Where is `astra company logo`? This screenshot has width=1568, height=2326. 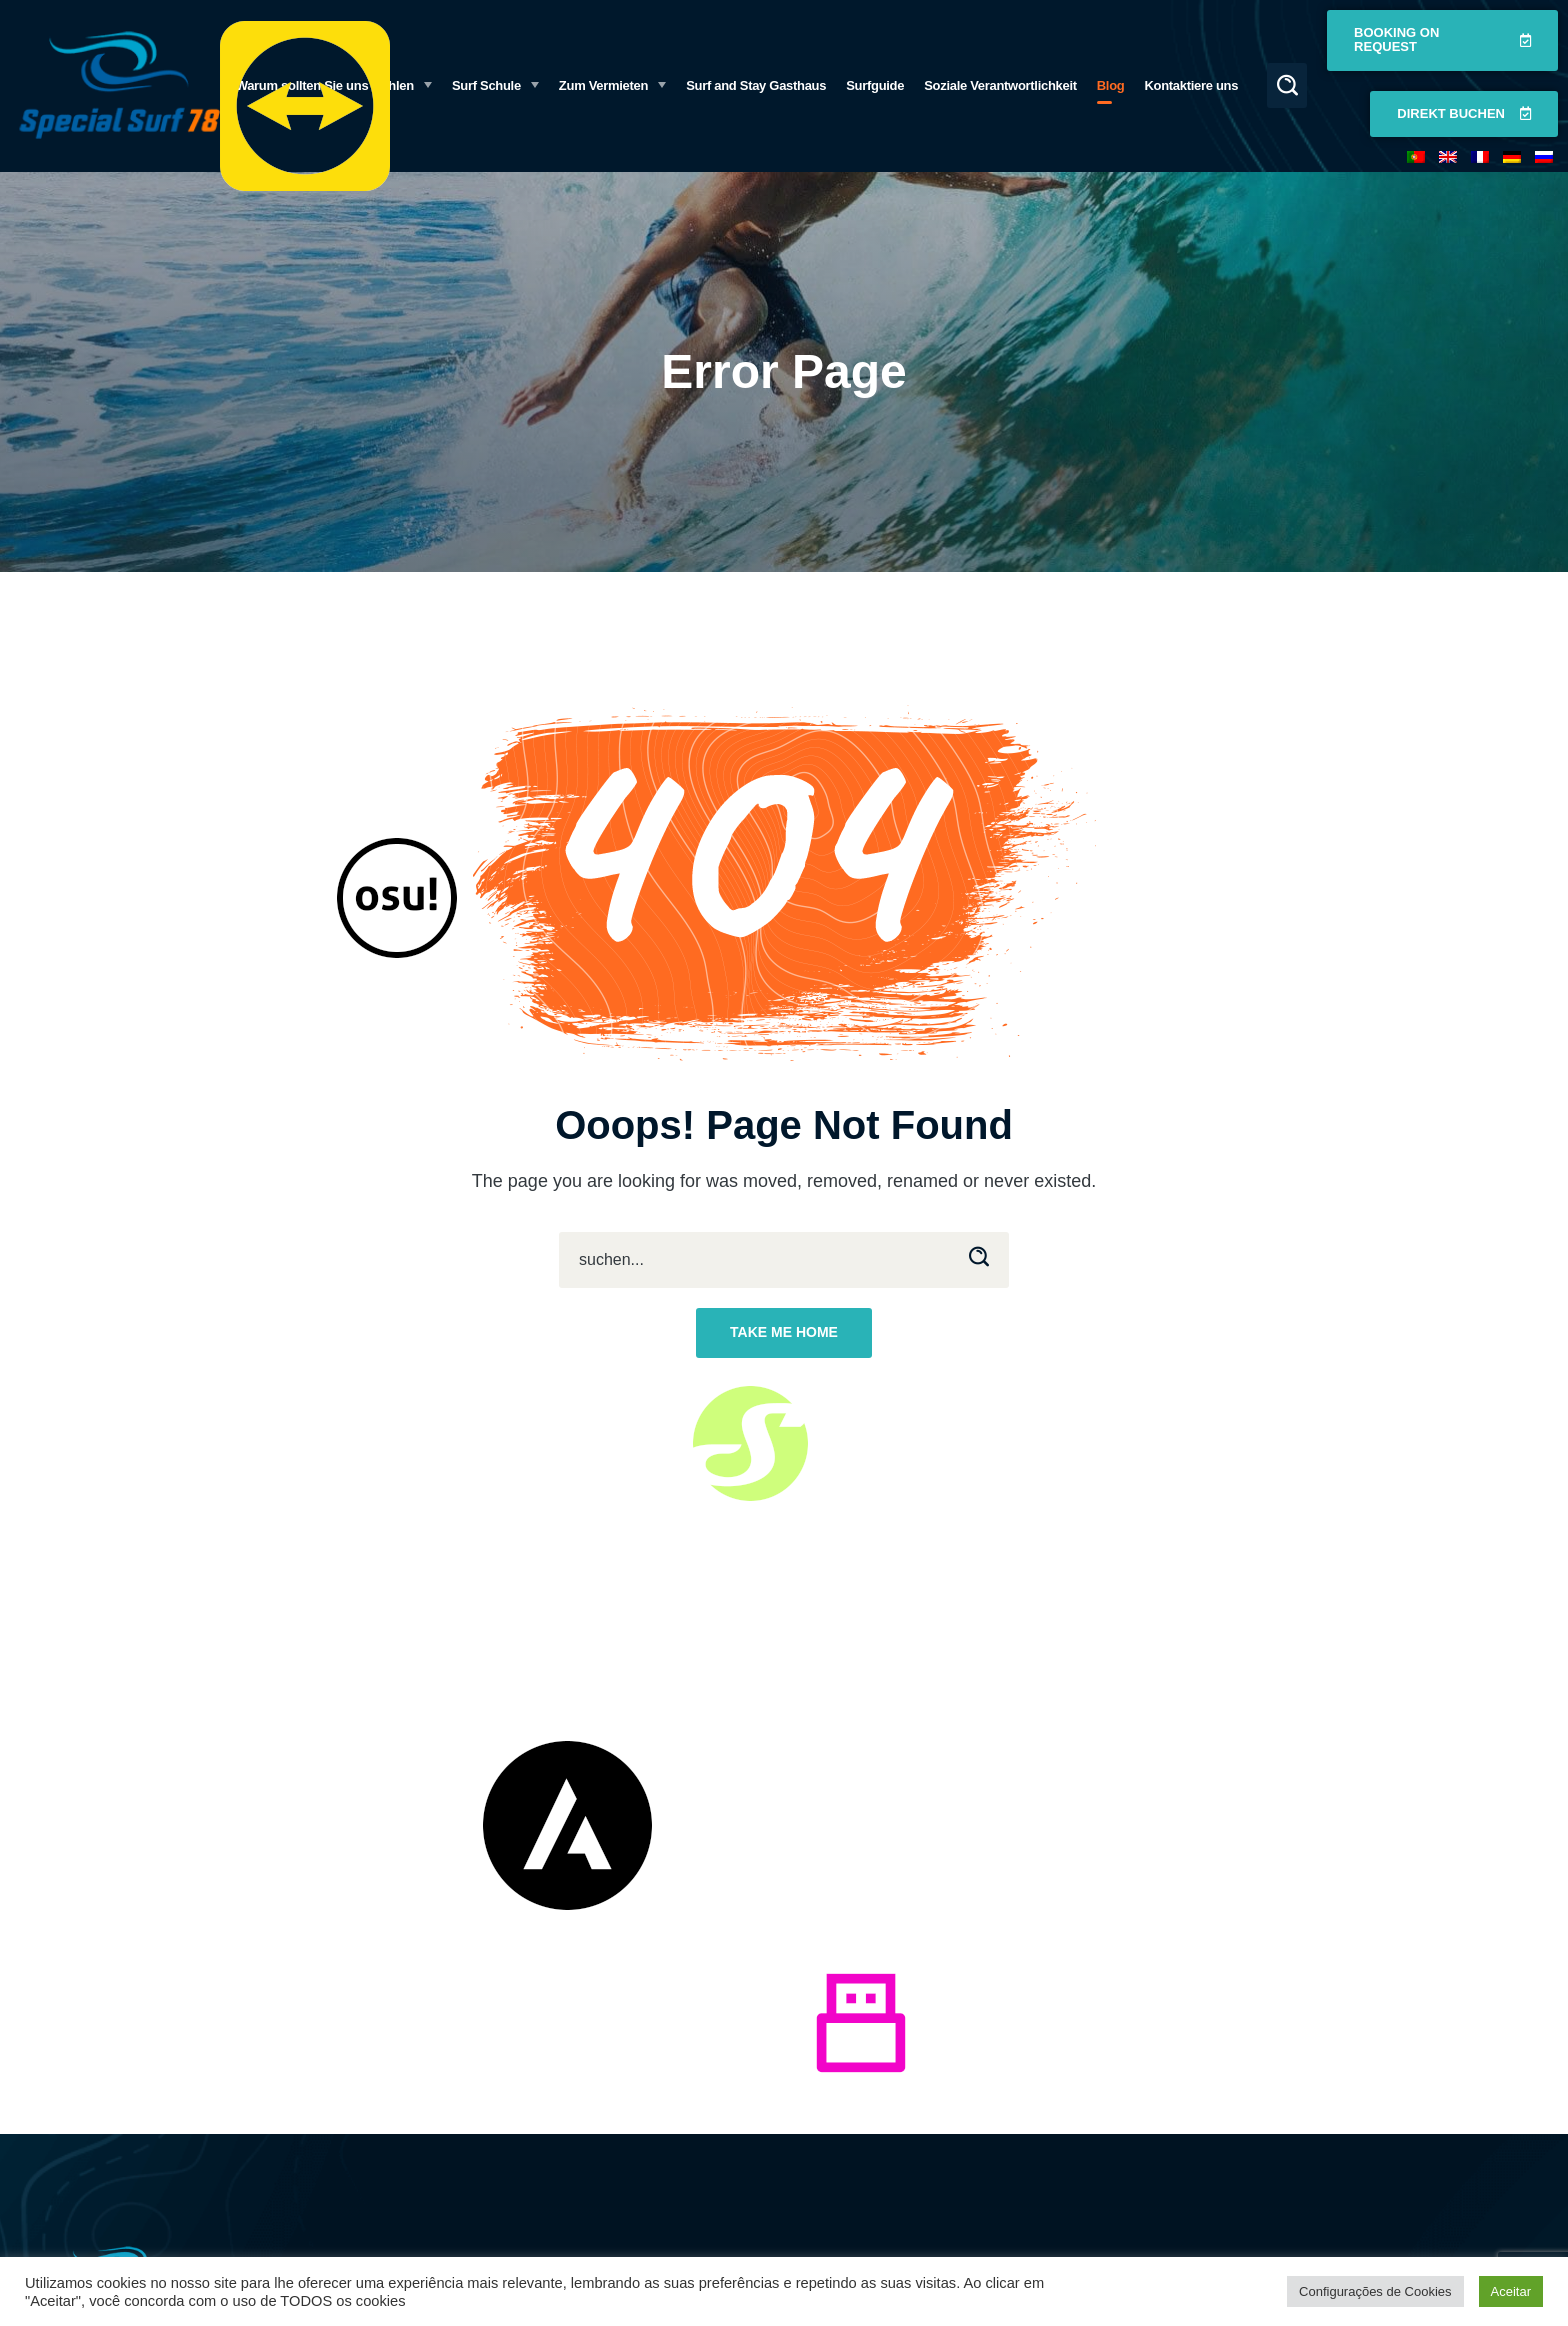 astra company logo is located at coordinates (567, 1825).